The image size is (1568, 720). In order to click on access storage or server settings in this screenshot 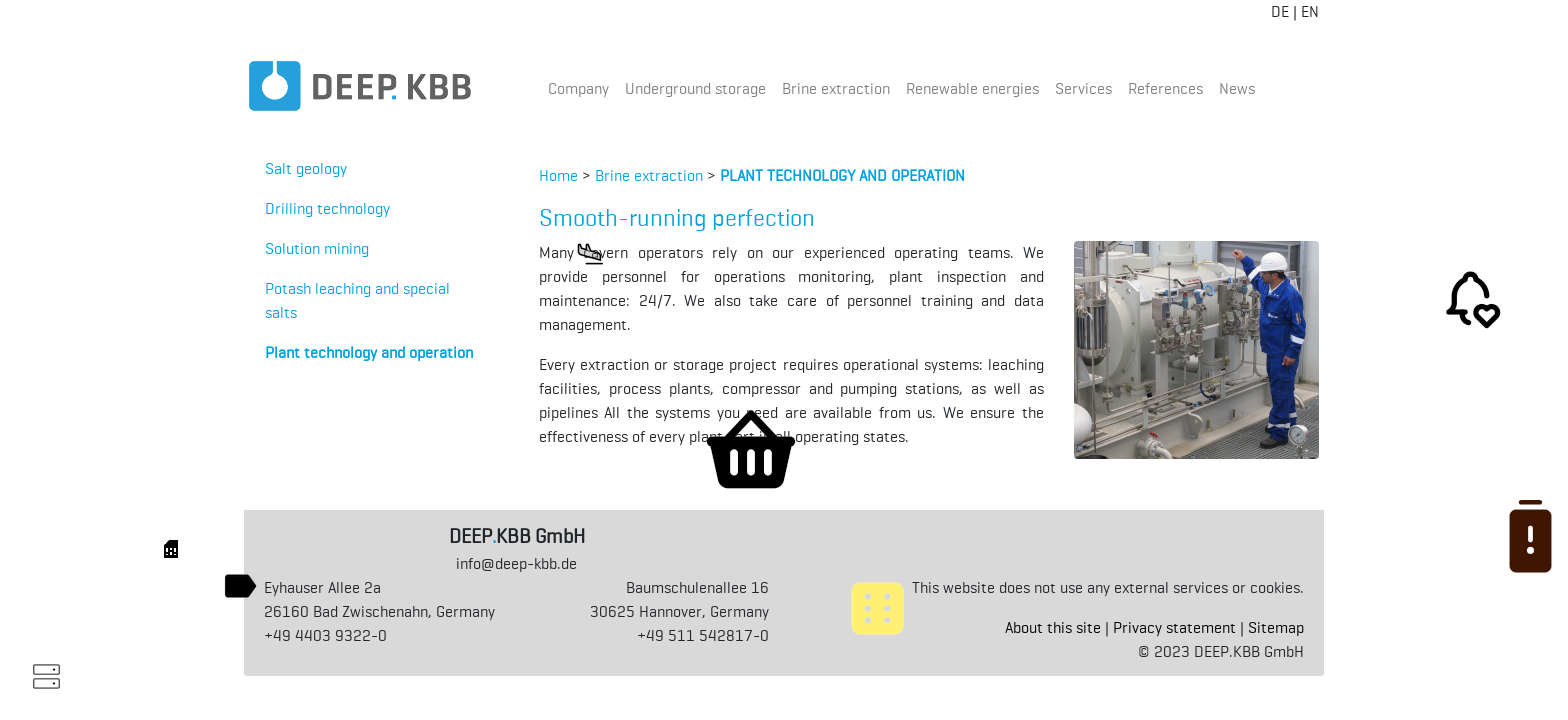, I will do `click(46, 676)`.